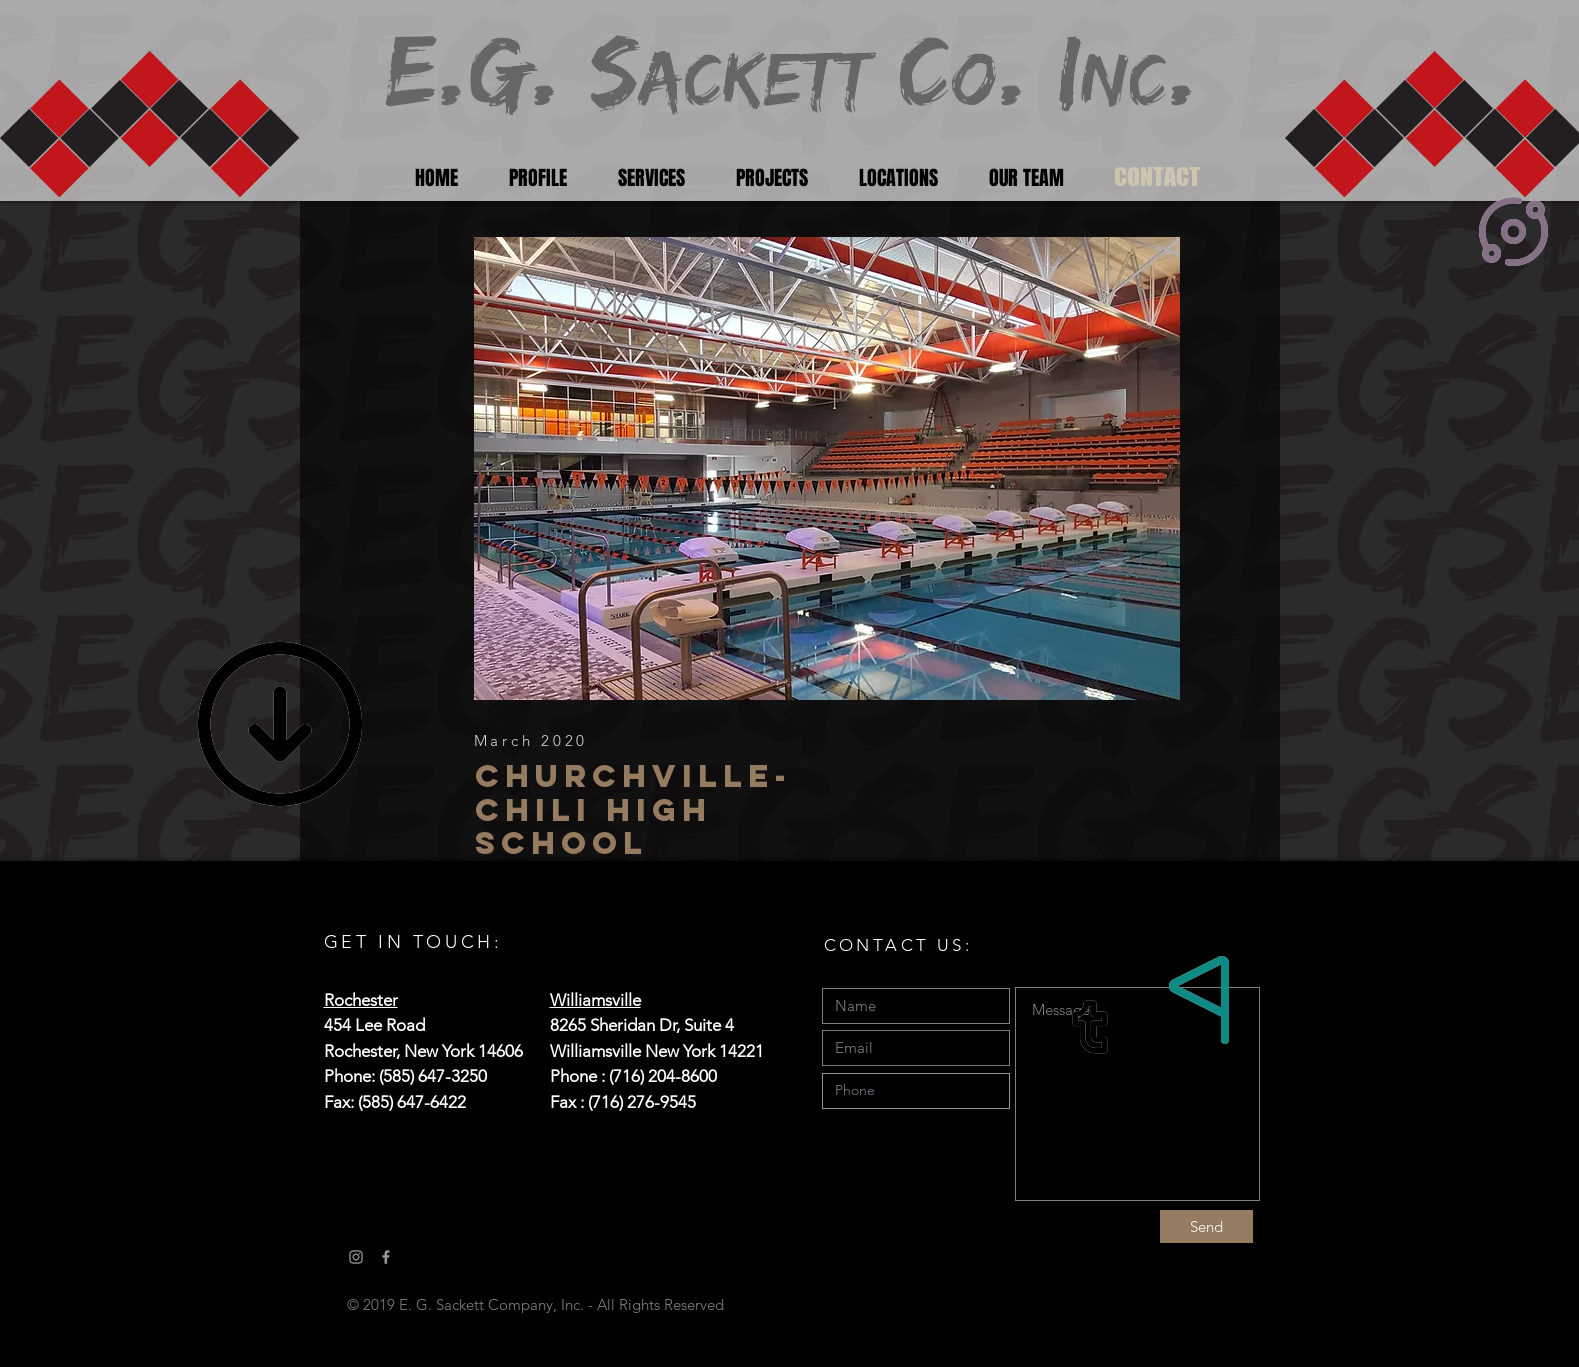  Describe the element at coordinates (280, 724) in the screenshot. I see `download file or content` at that location.